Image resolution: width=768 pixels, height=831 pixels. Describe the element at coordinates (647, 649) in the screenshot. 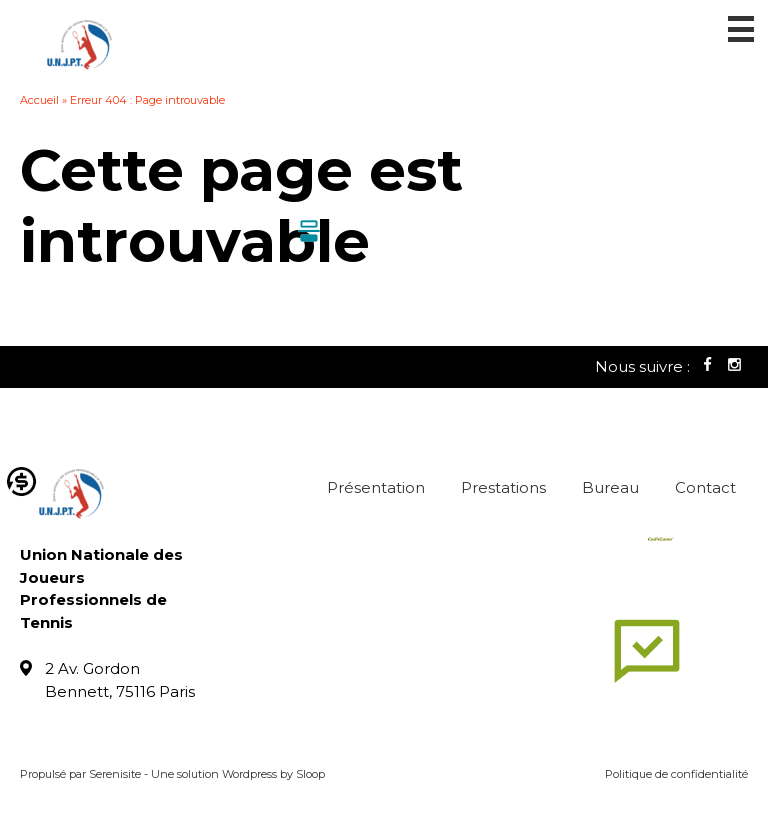

I see `message sent successfully` at that location.